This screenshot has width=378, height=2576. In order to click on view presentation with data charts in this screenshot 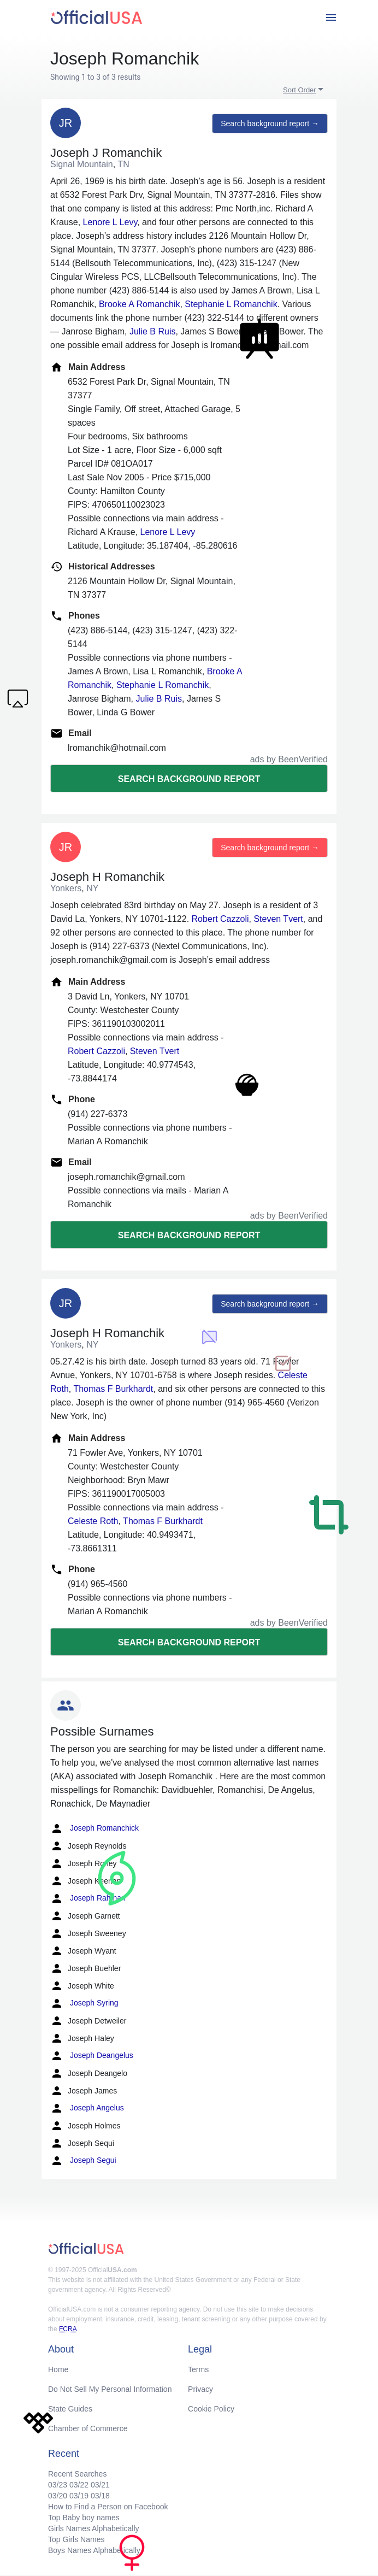, I will do `click(259, 339)`.